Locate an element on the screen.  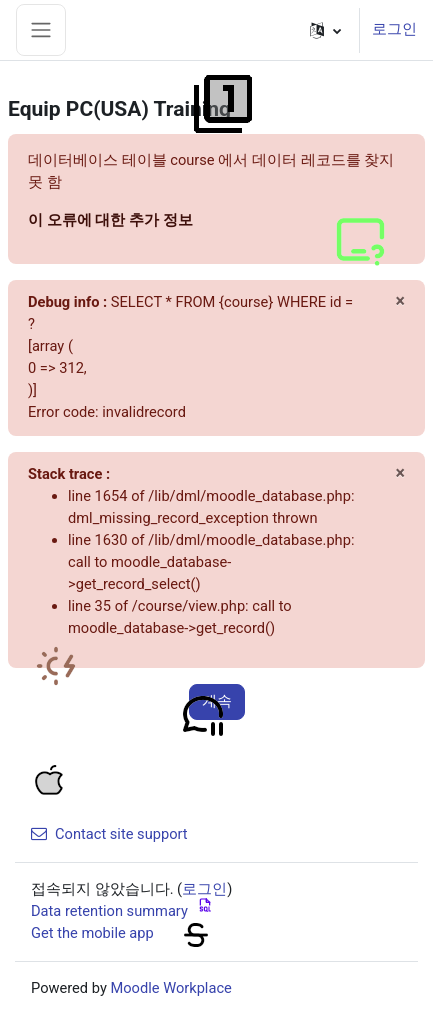
indicates first item in a numbered sequence is located at coordinates (223, 104).